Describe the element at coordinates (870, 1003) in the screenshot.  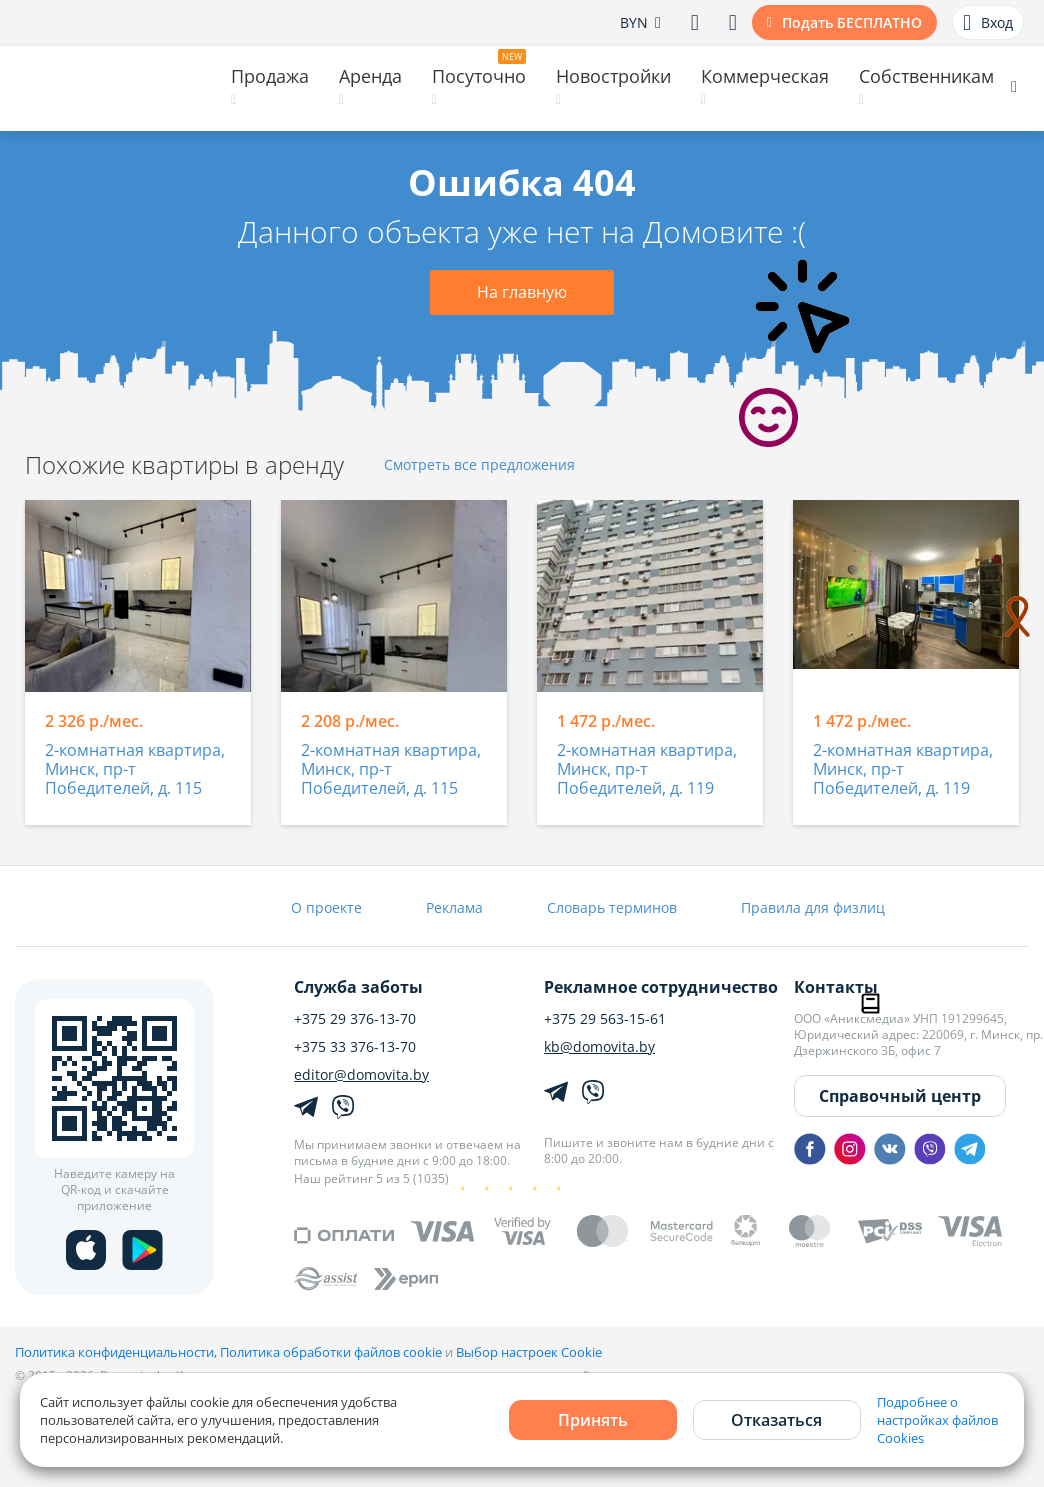
I see `open a book or reading app` at that location.